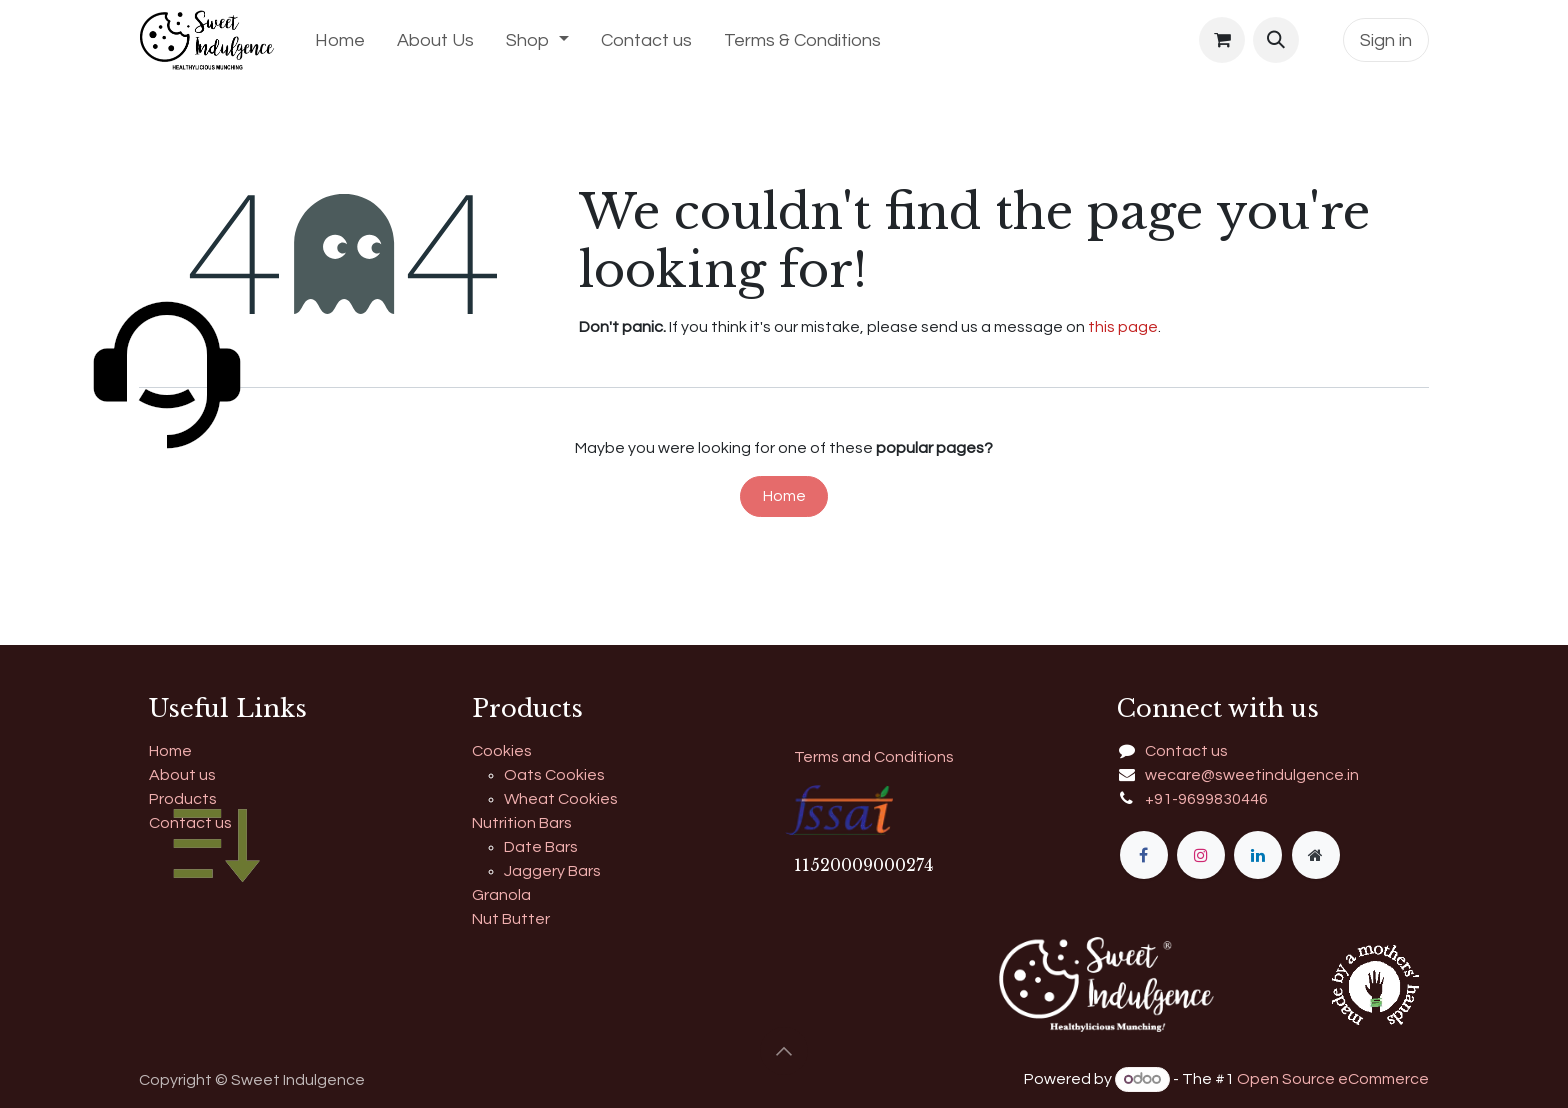 The height and width of the screenshot is (1108, 1568). I want to click on contact customer support, so click(167, 375).